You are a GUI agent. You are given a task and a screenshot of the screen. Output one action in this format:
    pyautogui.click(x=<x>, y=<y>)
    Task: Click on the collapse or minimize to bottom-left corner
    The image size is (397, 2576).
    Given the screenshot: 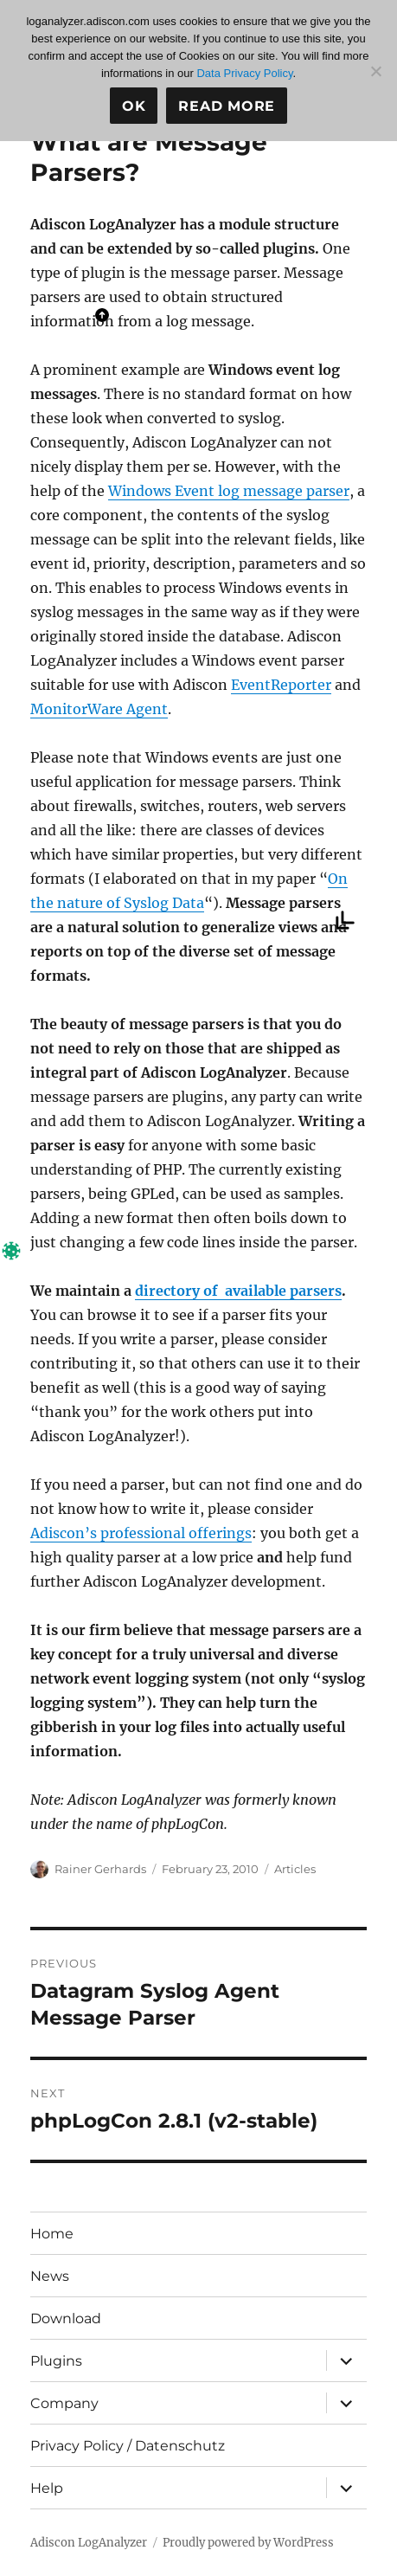 What is the action you would take?
    pyautogui.click(x=343, y=921)
    